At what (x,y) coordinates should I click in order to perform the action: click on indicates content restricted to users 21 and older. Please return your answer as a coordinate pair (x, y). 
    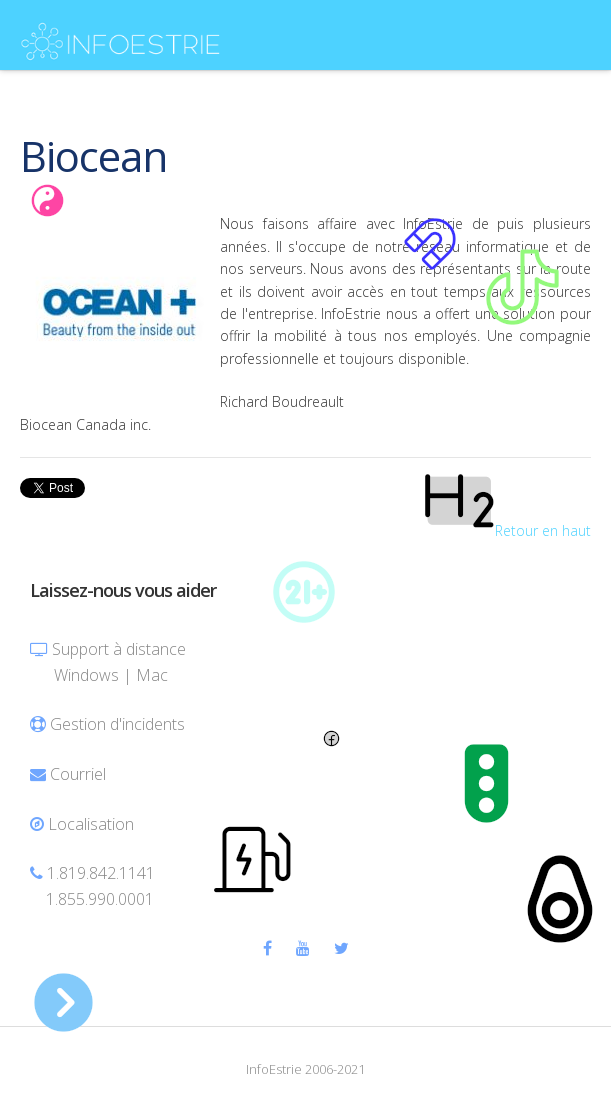
    Looking at the image, I should click on (304, 592).